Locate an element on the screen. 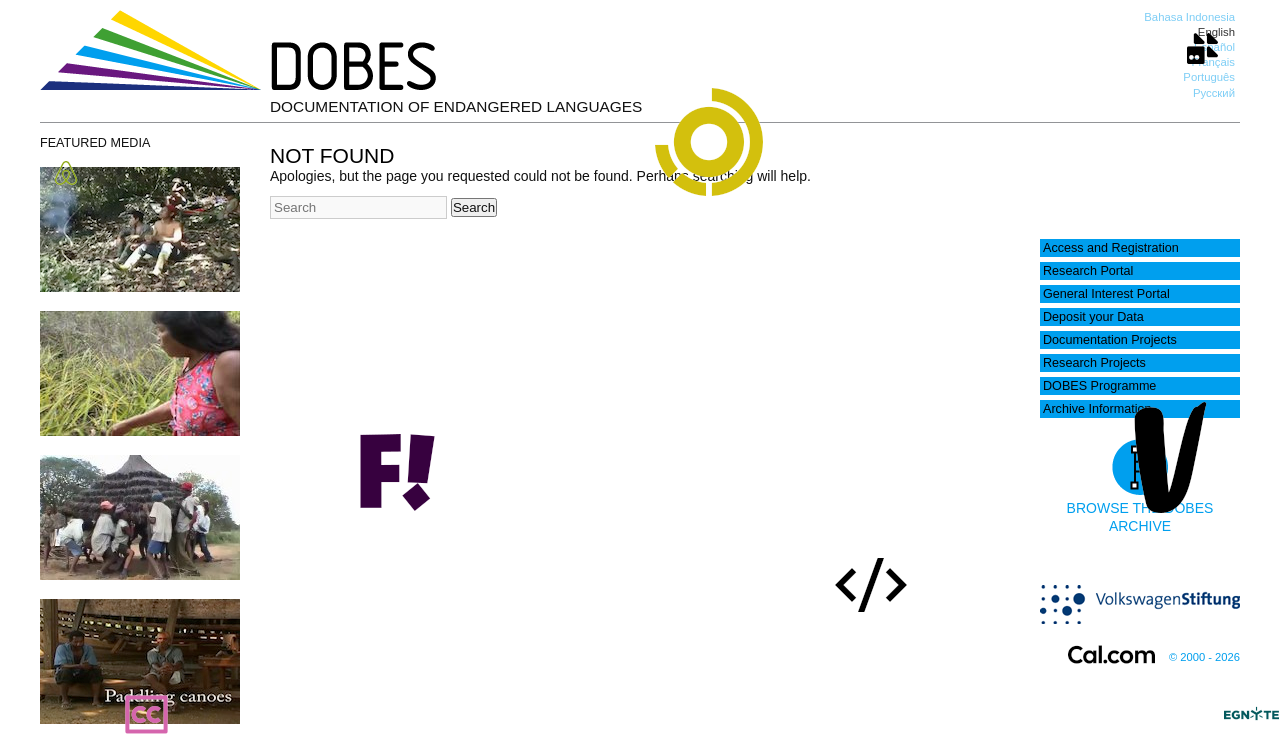 The height and width of the screenshot is (756, 1280). open the Vinted app is located at coordinates (1170, 457).